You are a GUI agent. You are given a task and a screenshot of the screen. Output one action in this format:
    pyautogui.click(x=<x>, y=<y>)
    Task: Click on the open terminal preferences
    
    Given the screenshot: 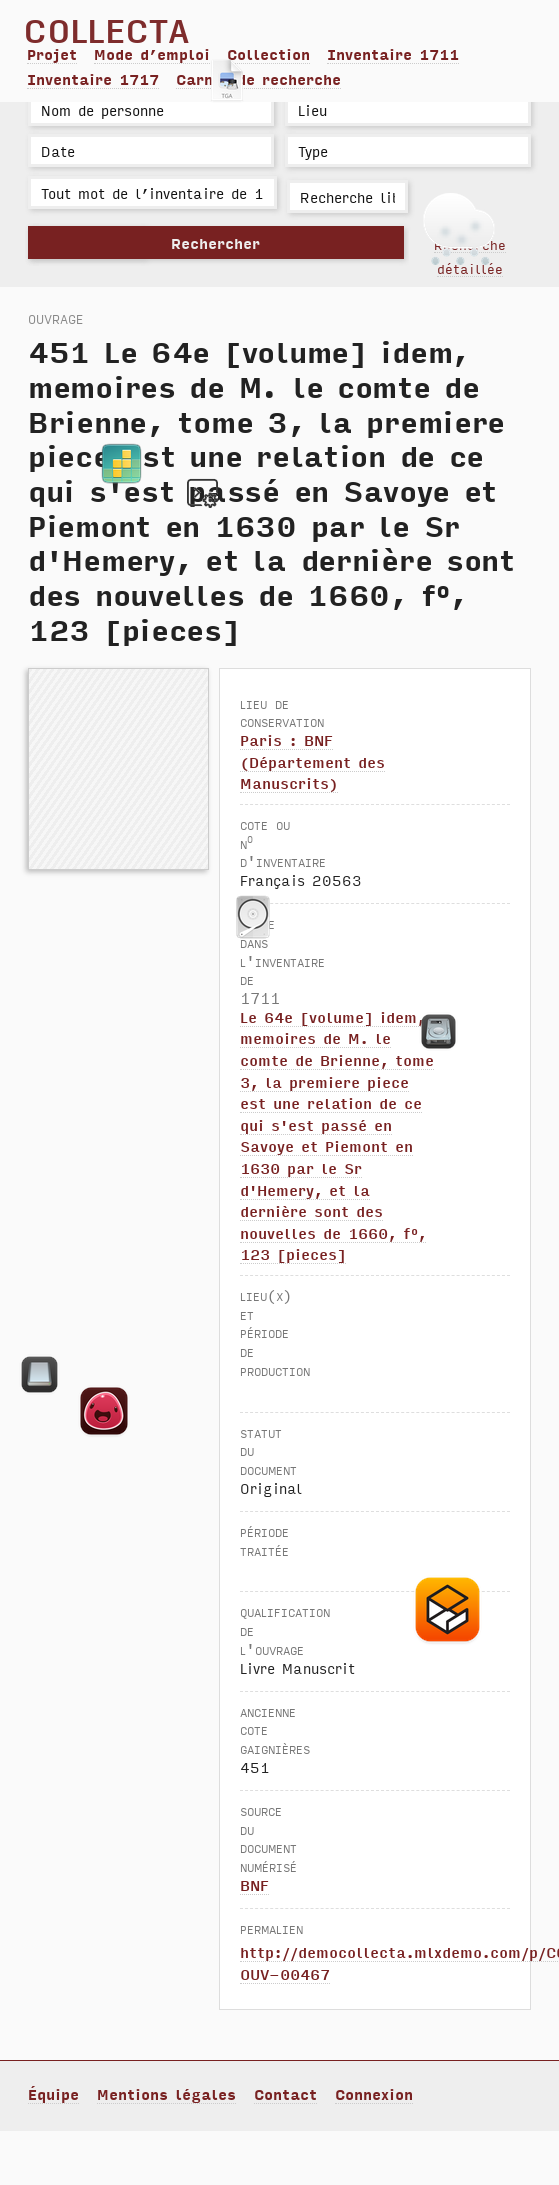 What is the action you would take?
    pyautogui.click(x=202, y=492)
    